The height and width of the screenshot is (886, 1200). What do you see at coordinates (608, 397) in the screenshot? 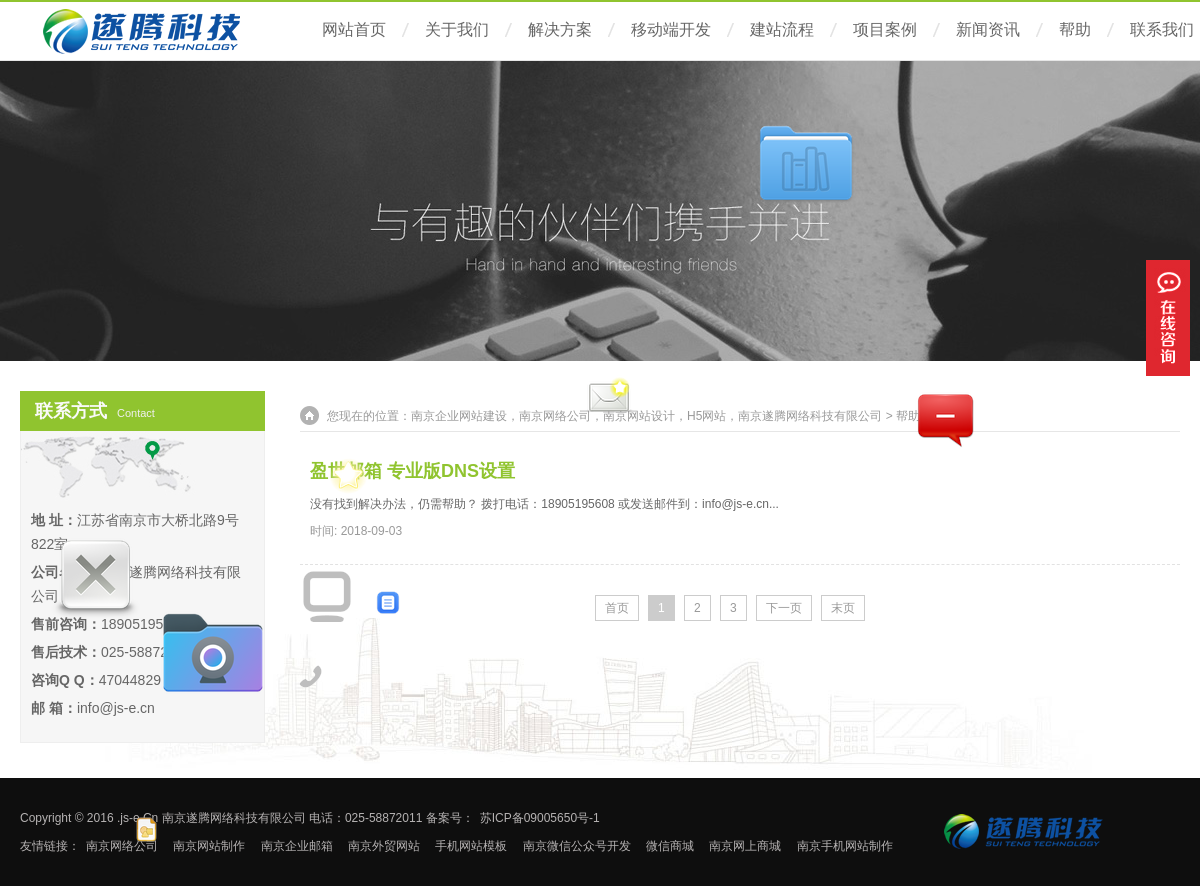
I see `mark email as unread` at bounding box center [608, 397].